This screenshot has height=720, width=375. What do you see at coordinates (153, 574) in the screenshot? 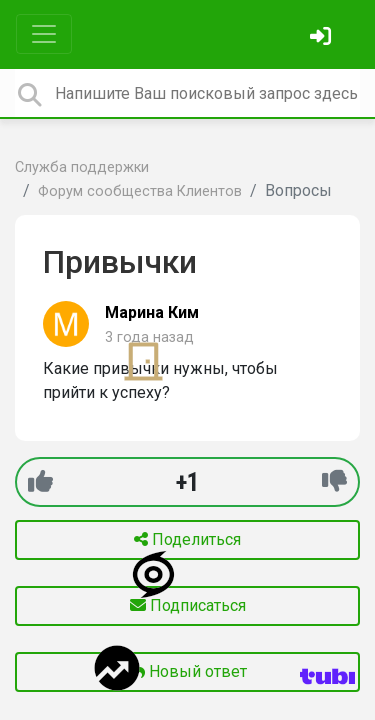
I see `indicates typhoon or hurricane weather alert` at bounding box center [153, 574].